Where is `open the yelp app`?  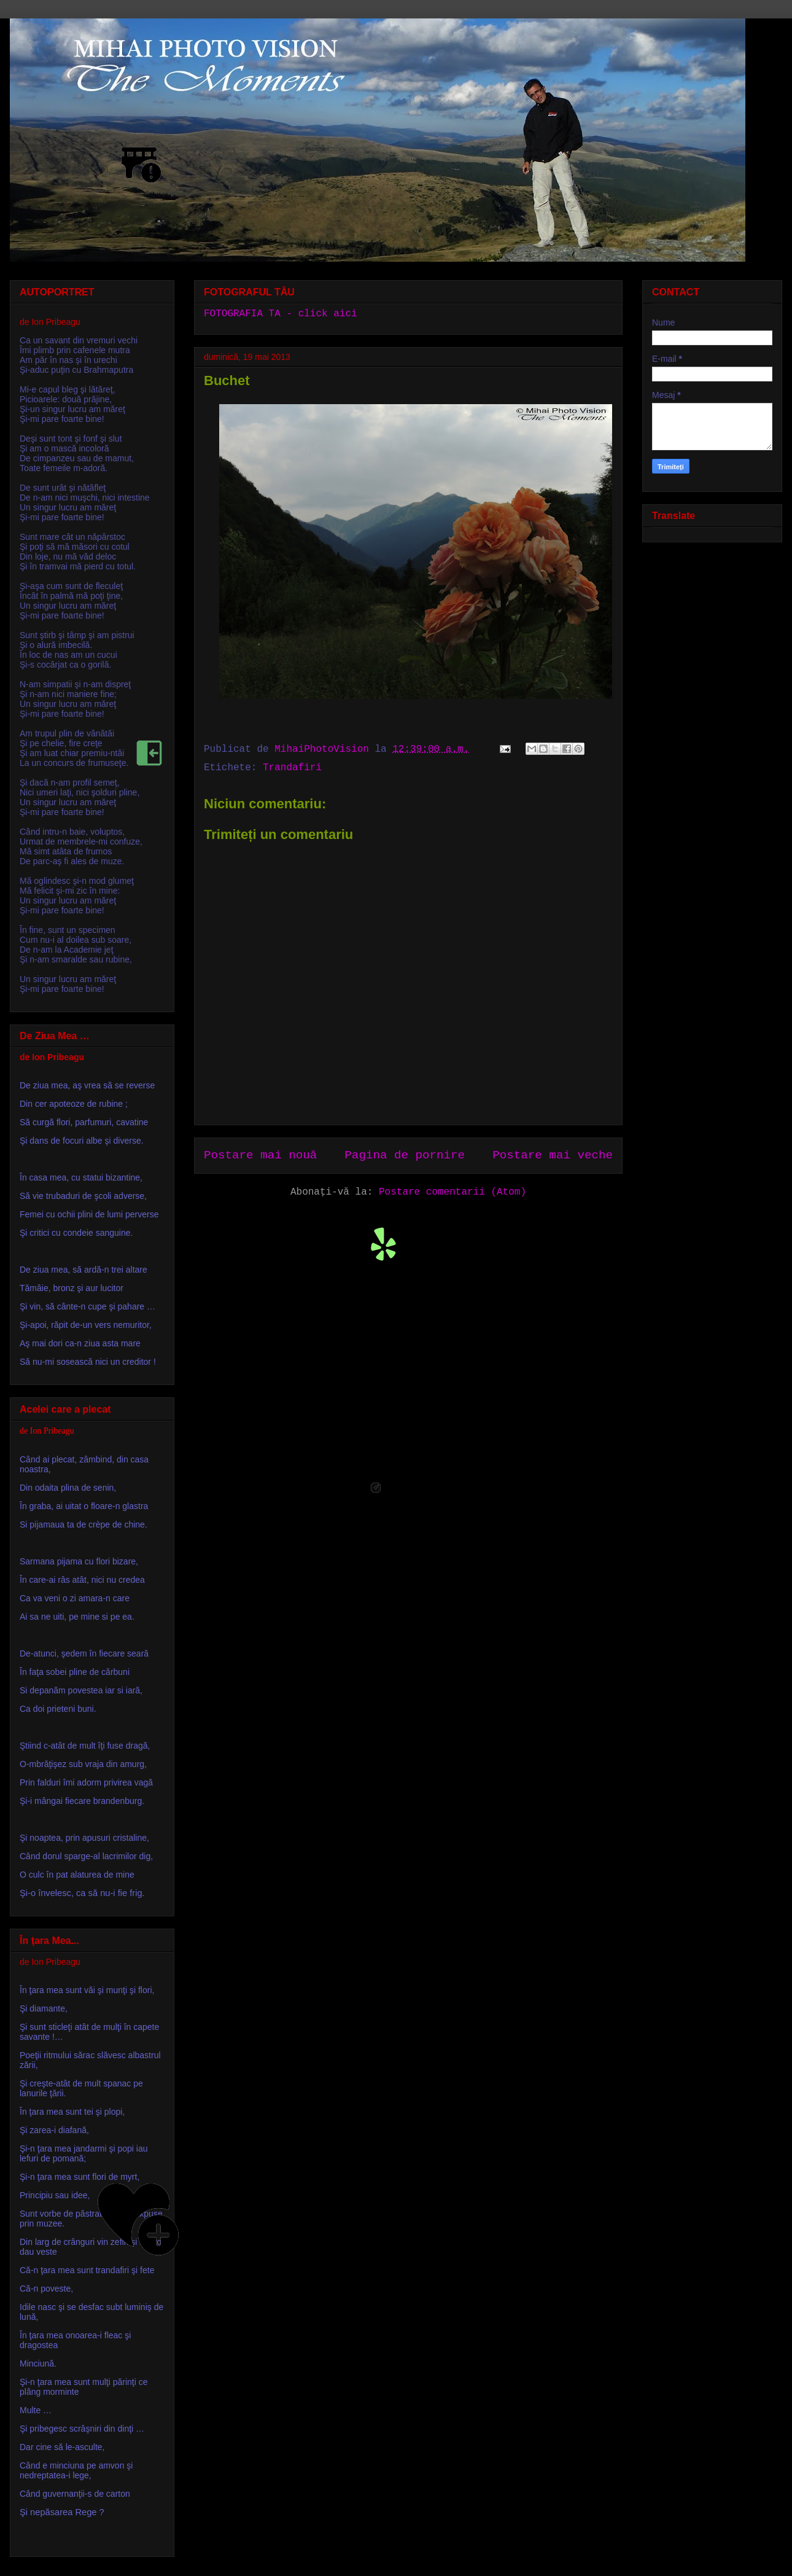
open the yelp app is located at coordinates (383, 1244).